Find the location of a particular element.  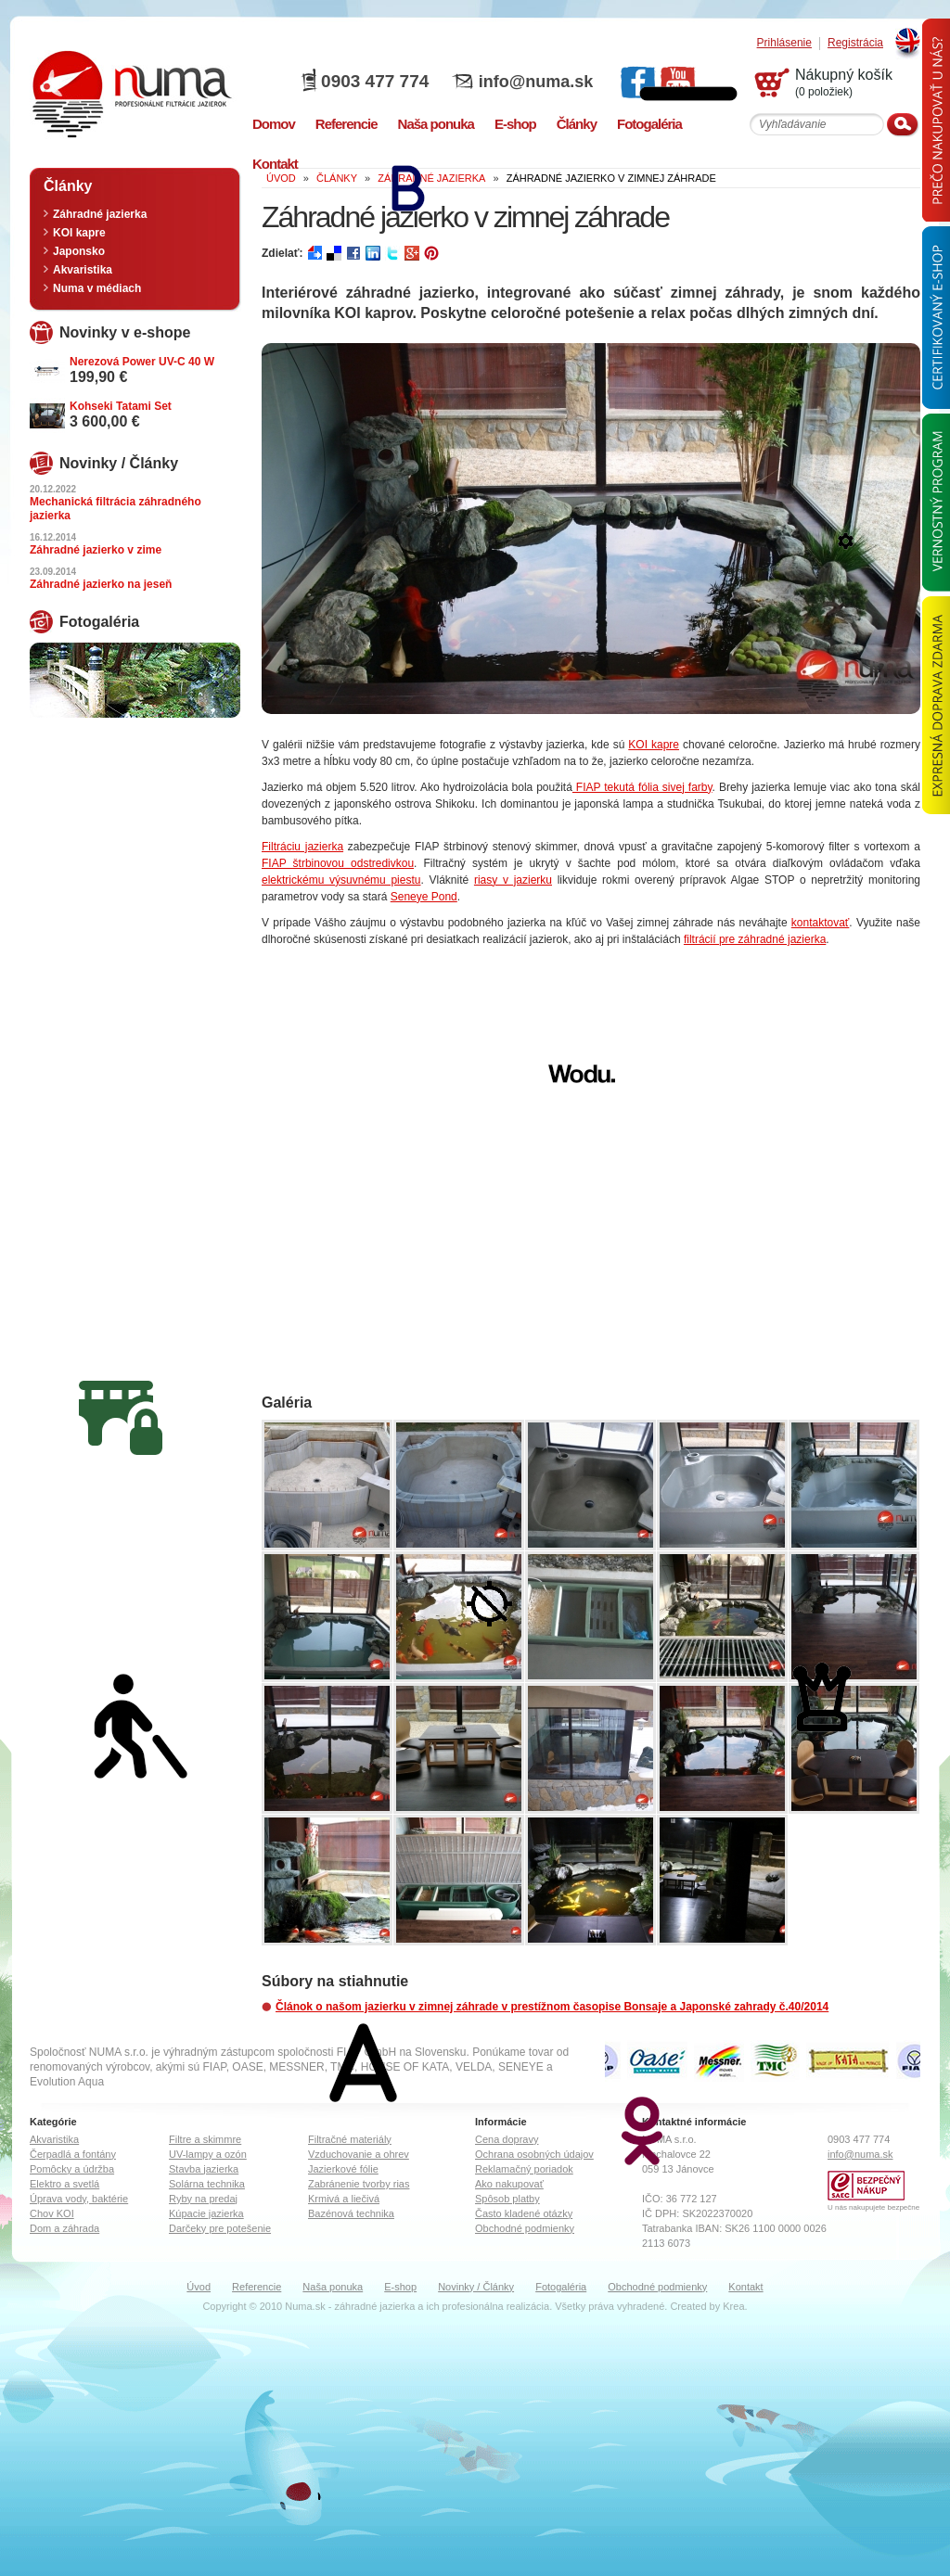

apply bold formatting to selected text is located at coordinates (408, 188).